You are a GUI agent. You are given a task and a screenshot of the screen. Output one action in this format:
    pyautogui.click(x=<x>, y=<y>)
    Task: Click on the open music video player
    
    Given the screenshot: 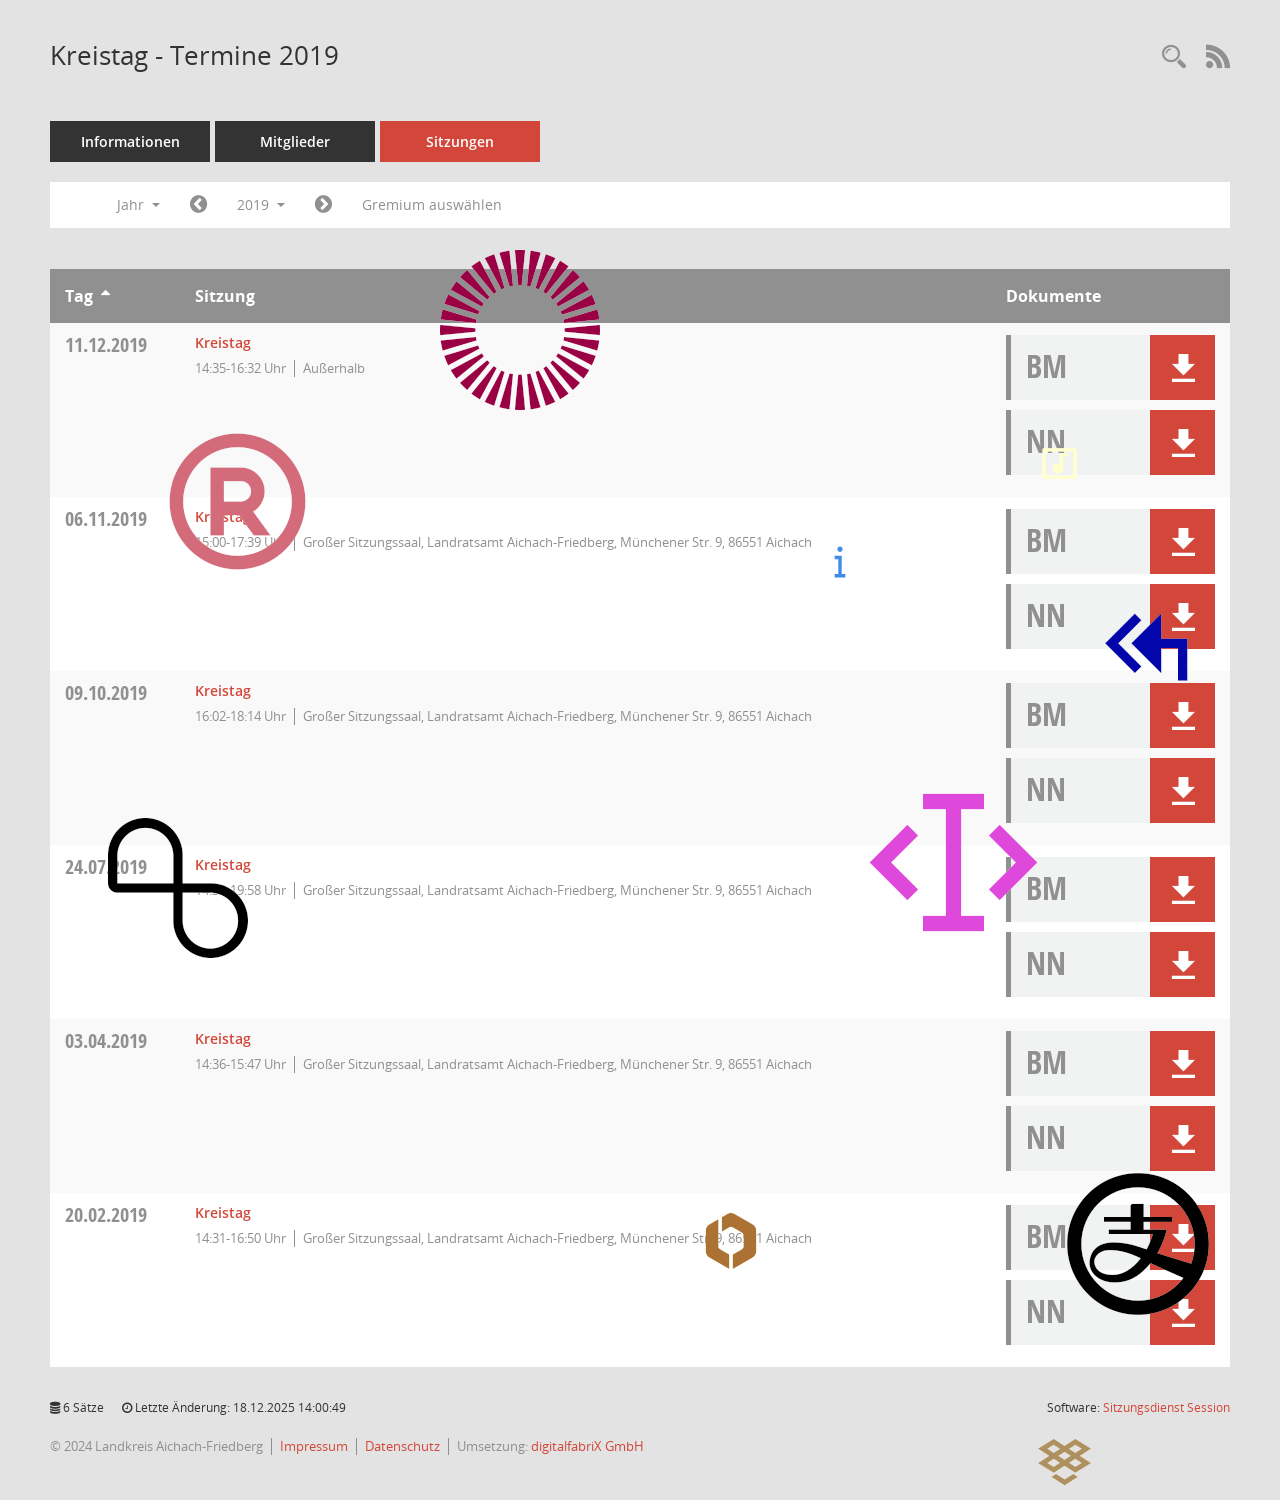 What is the action you would take?
    pyautogui.click(x=1059, y=463)
    